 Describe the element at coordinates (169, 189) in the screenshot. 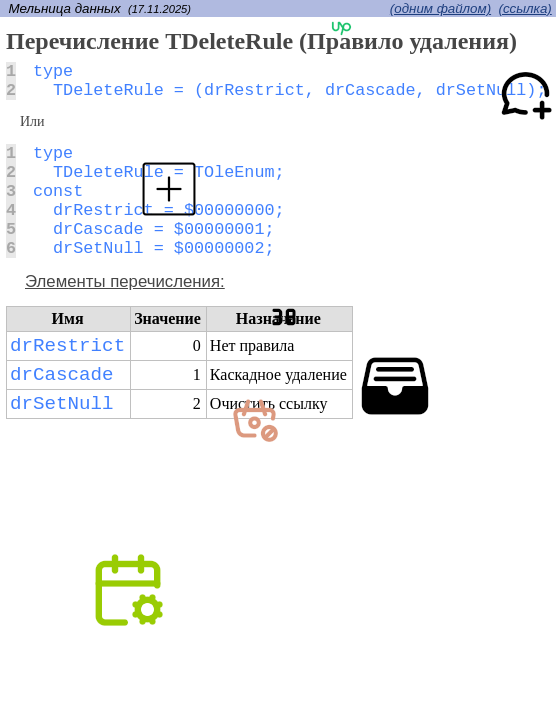

I see `add a new item or entry` at that location.